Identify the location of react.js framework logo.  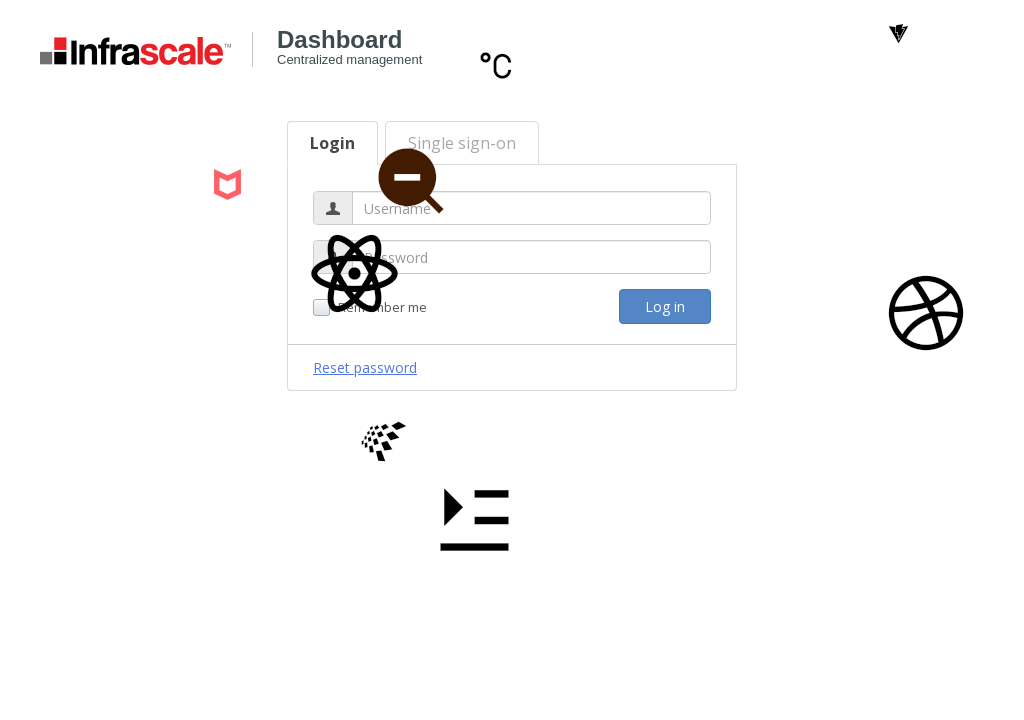
(354, 273).